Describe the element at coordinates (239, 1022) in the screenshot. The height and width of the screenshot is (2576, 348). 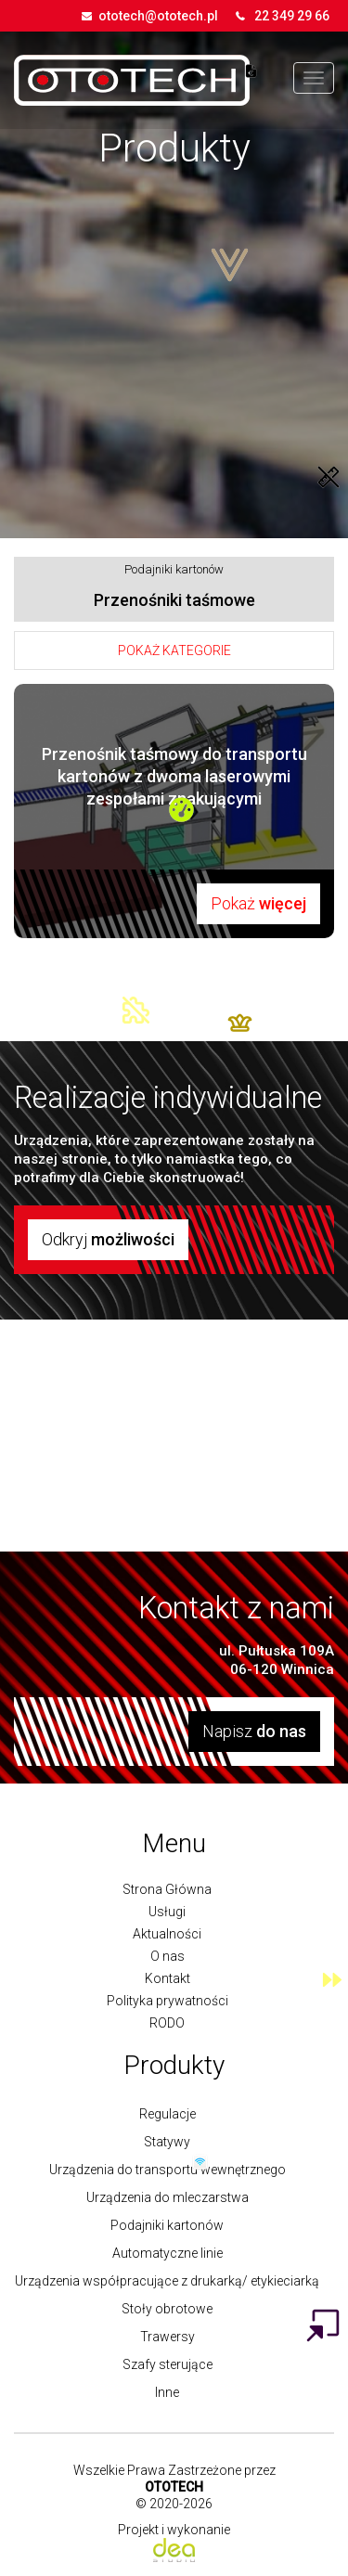
I see `select joker or wild card in a card game` at that location.